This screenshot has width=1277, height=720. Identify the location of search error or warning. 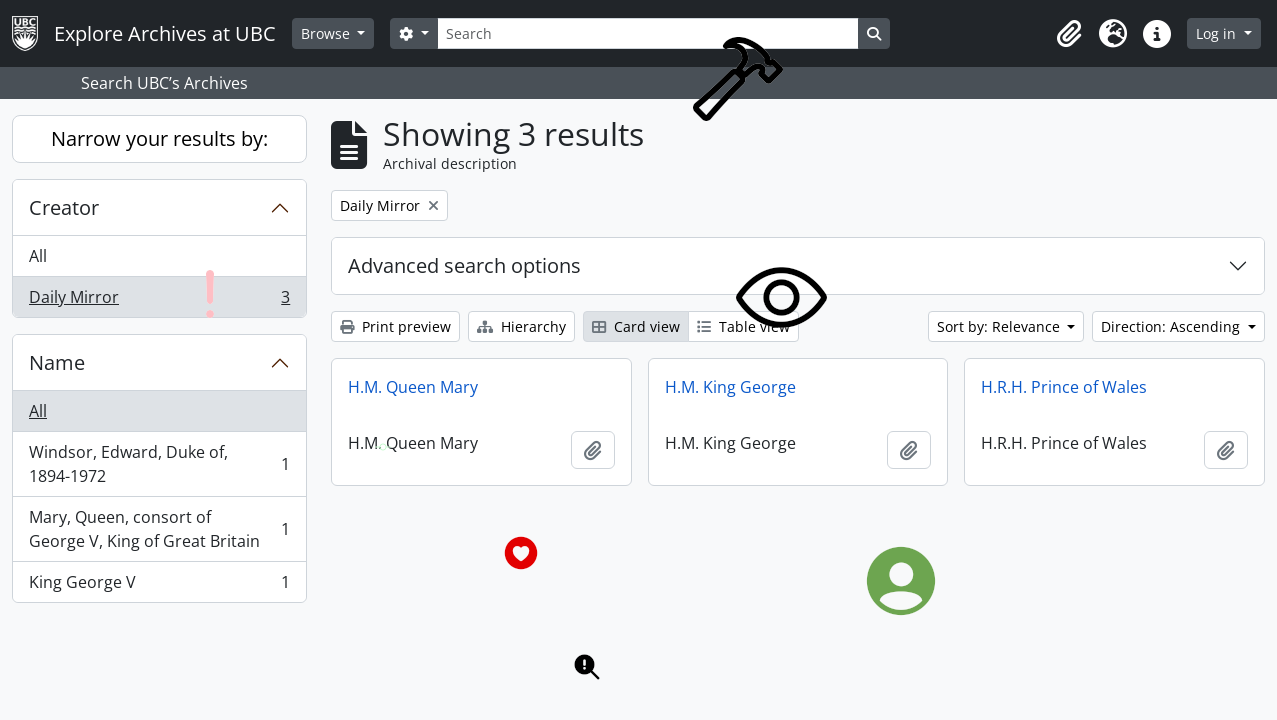
(587, 667).